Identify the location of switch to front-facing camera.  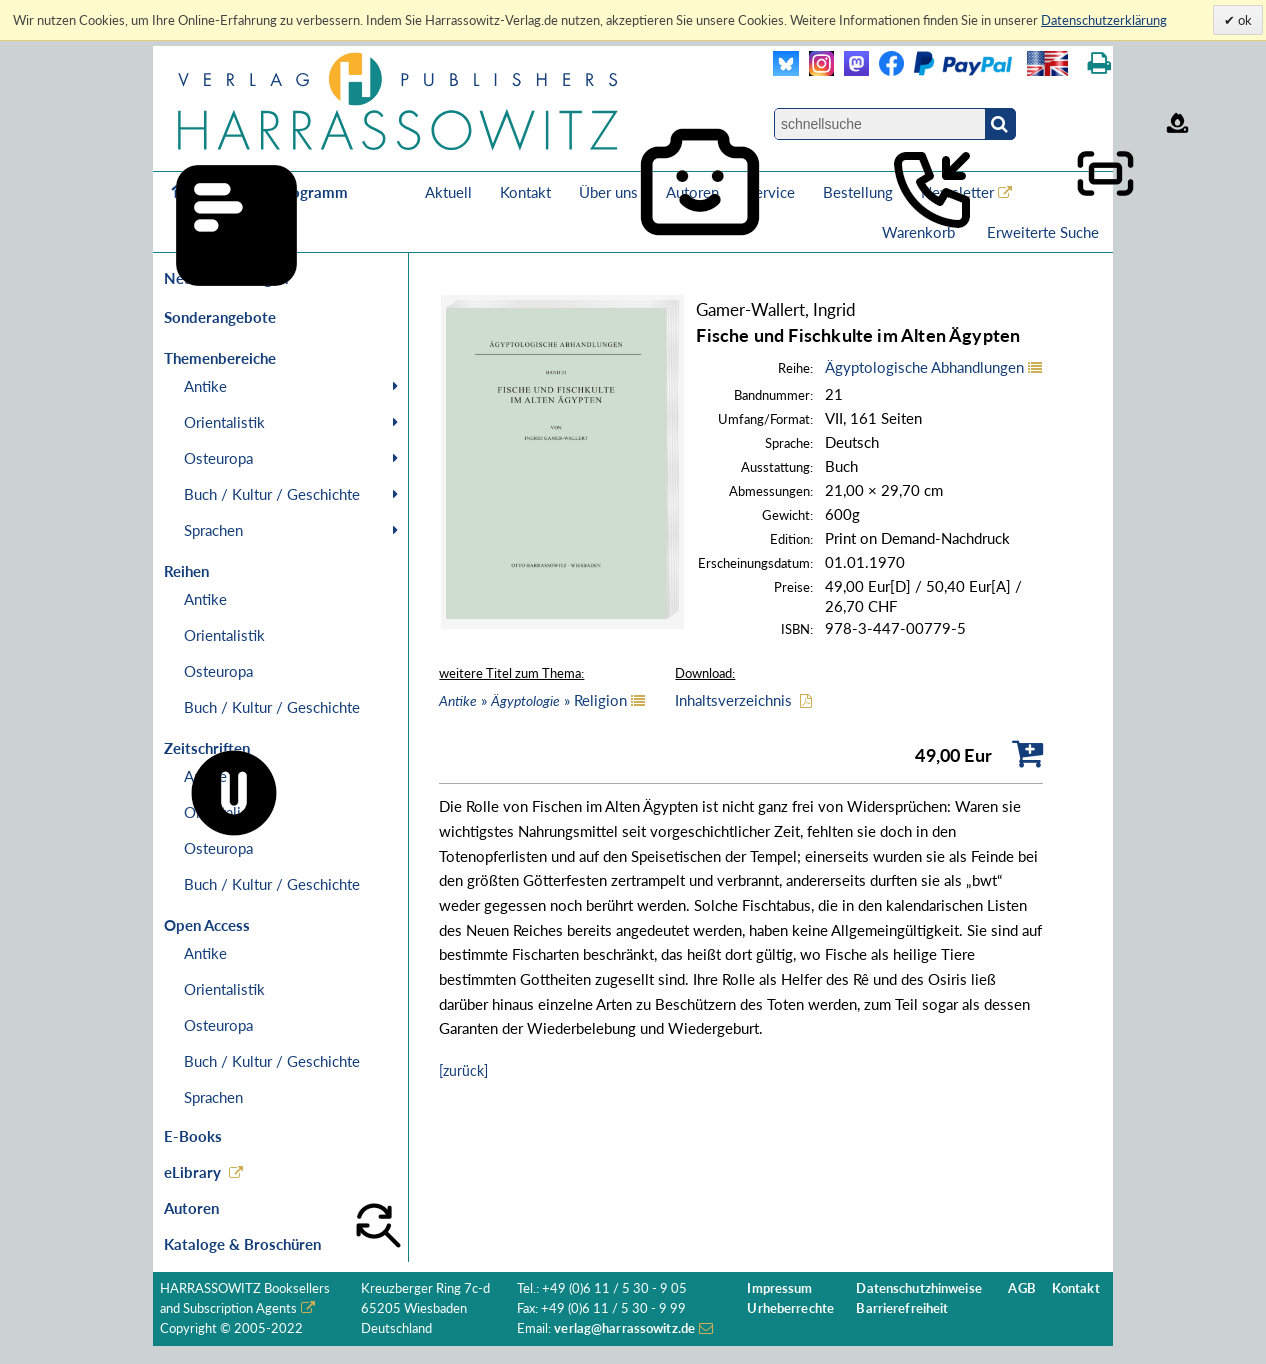
(700, 182).